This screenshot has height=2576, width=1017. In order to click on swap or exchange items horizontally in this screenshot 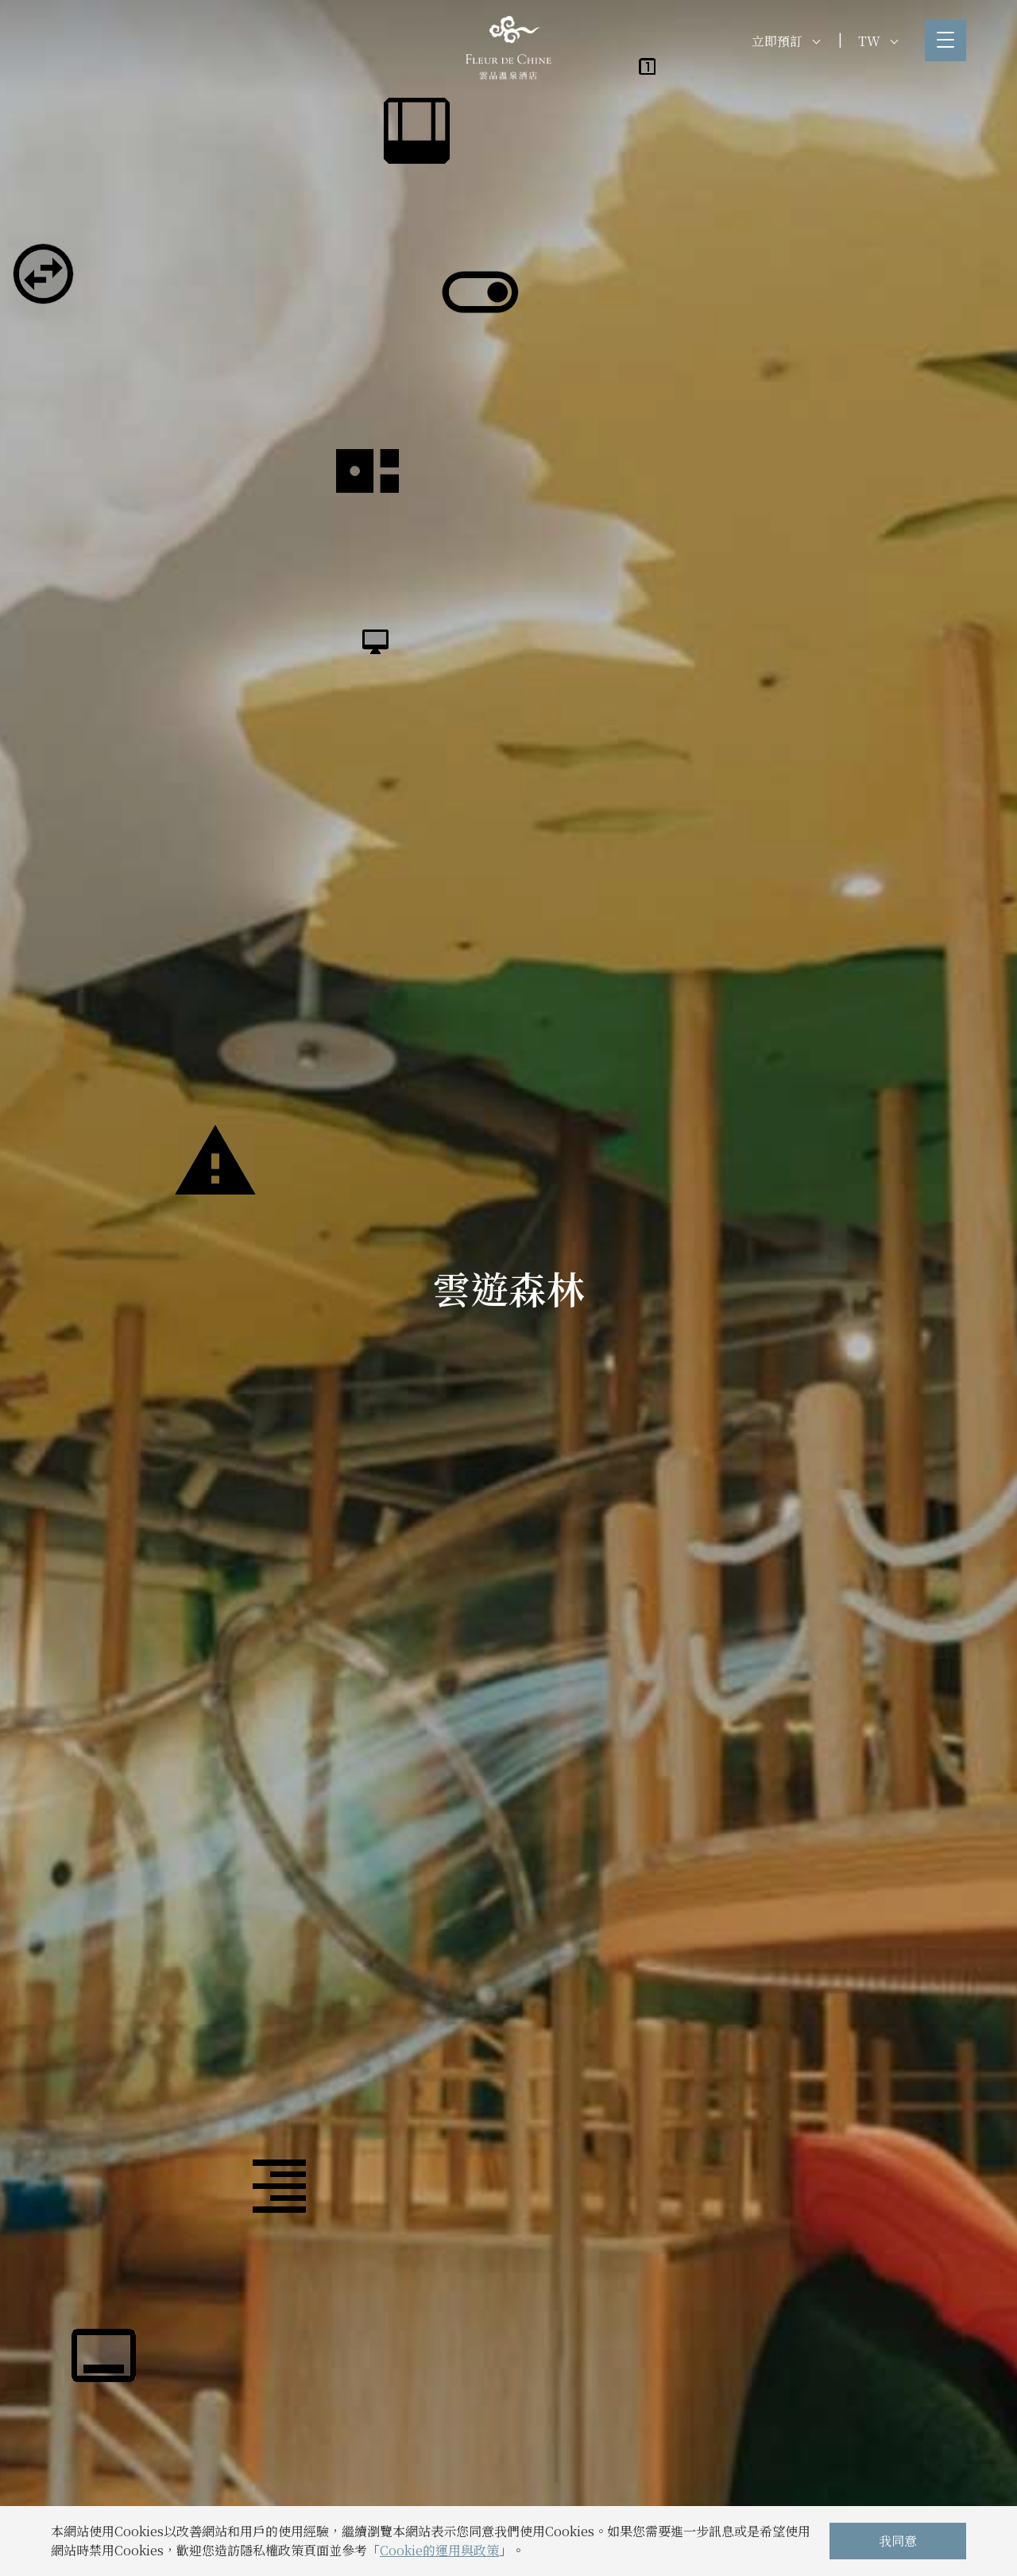, I will do `click(43, 273)`.